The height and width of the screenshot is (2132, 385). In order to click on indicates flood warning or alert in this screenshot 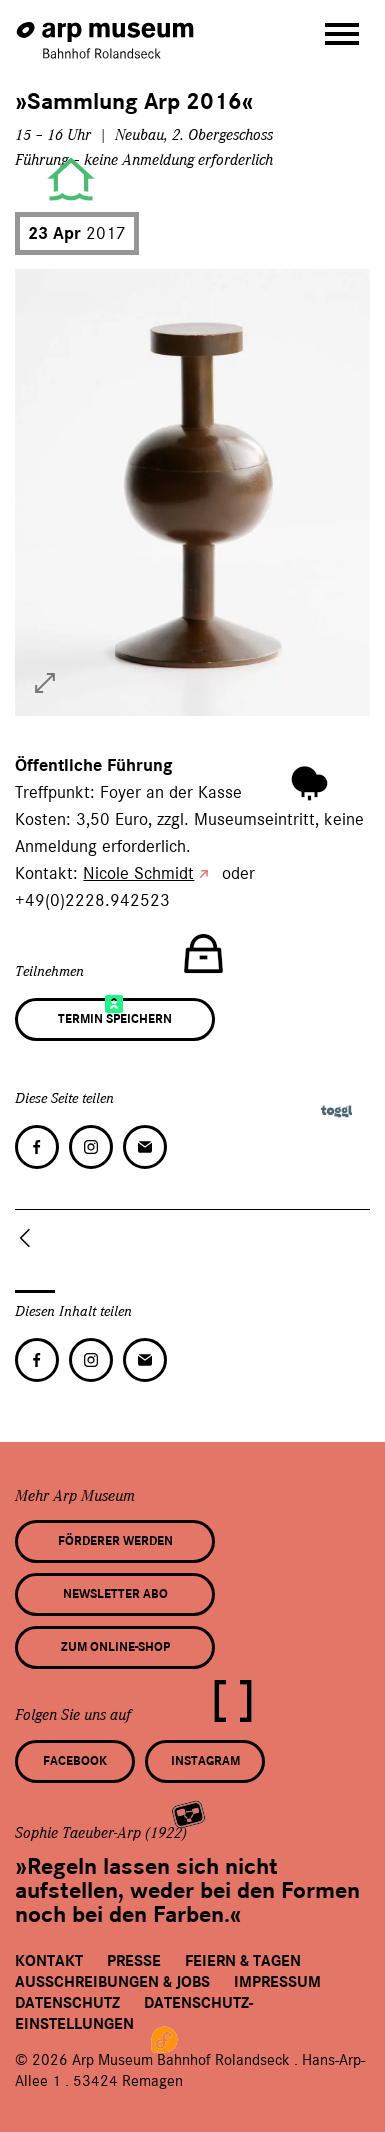, I will do `click(71, 181)`.